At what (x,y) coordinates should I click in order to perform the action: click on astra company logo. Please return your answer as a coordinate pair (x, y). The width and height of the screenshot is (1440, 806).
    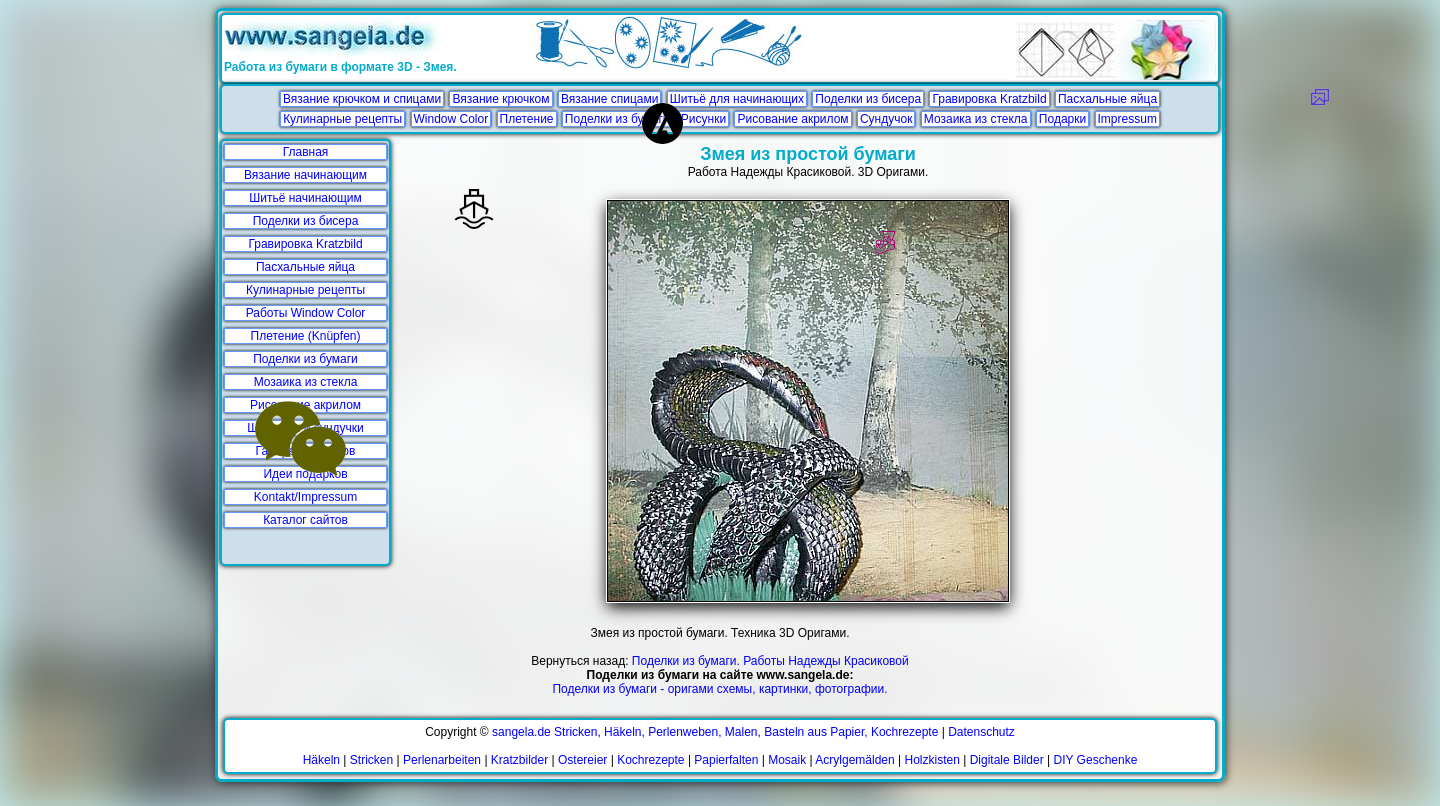
    Looking at the image, I should click on (662, 123).